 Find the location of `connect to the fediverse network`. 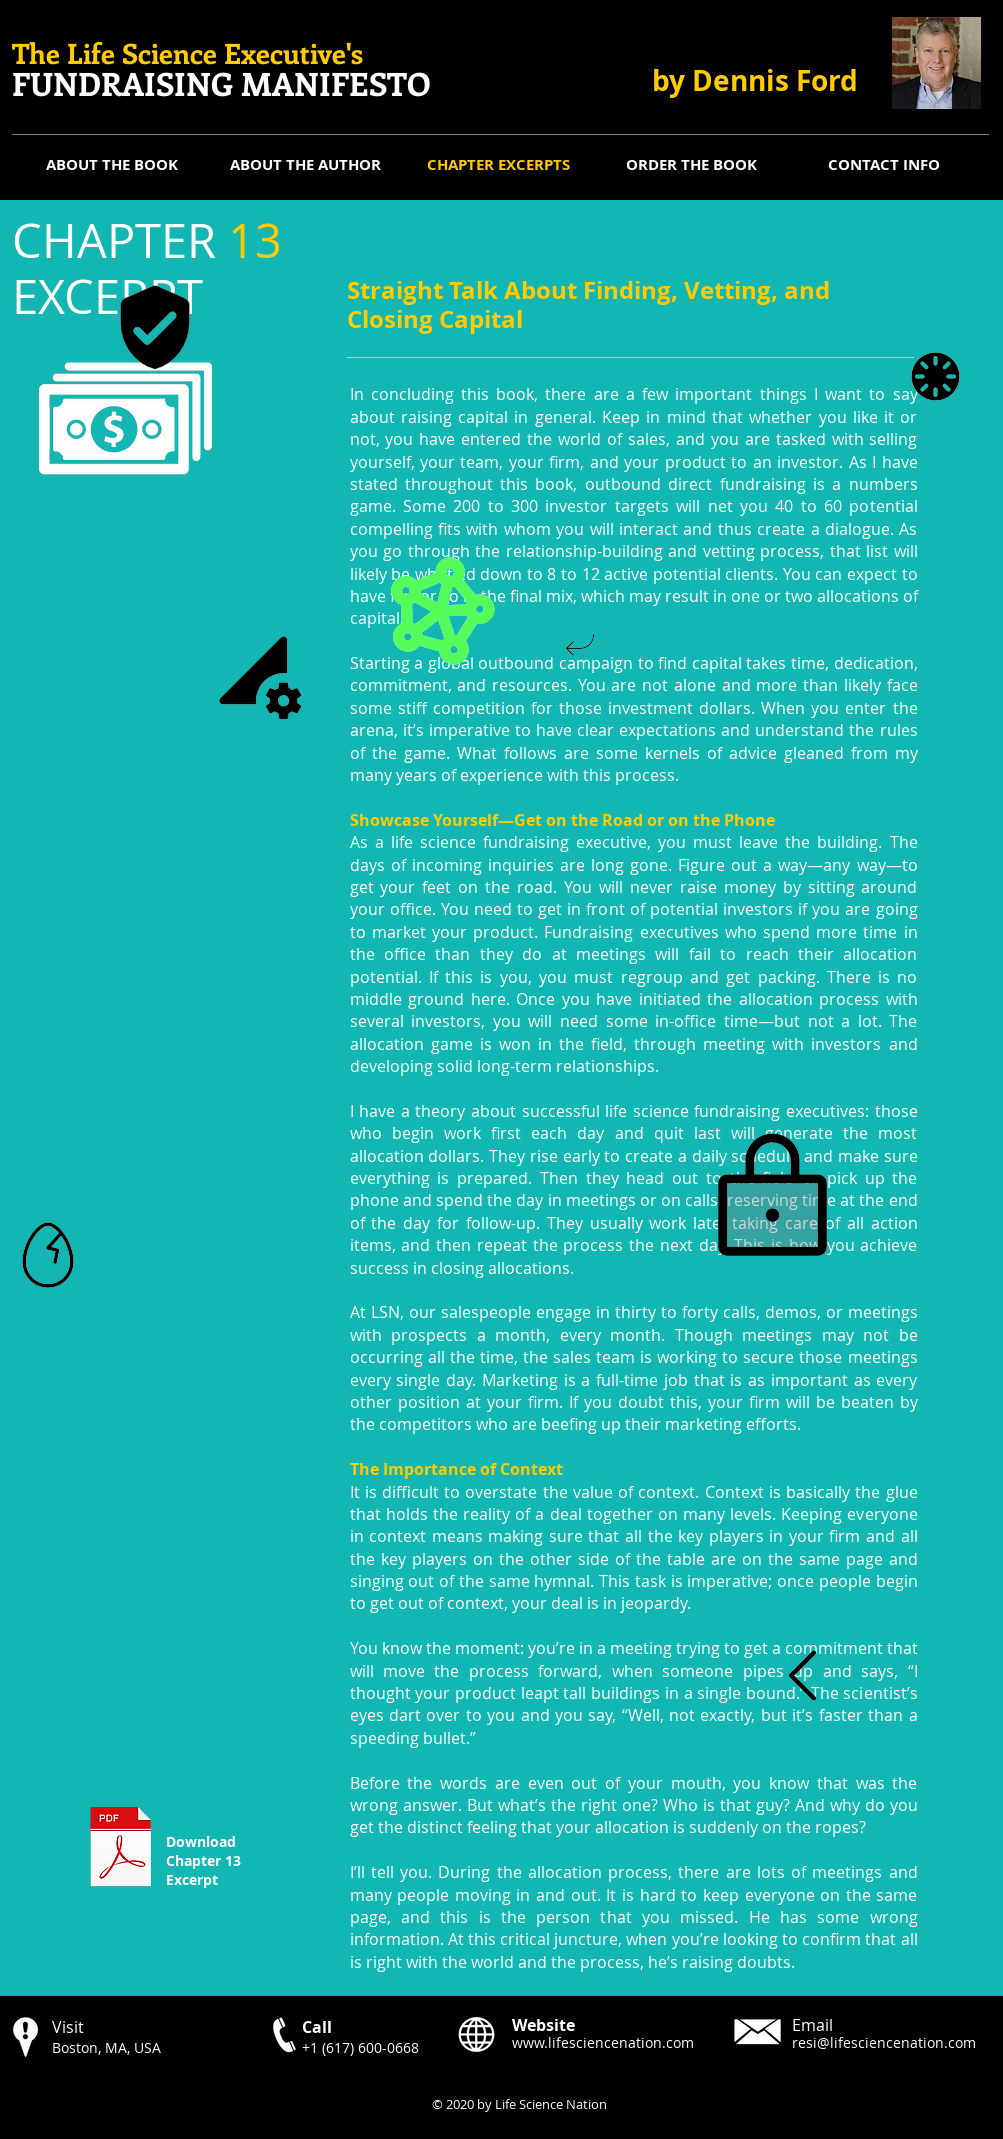

connect to the fediverse network is located at coordinates (441, 611).